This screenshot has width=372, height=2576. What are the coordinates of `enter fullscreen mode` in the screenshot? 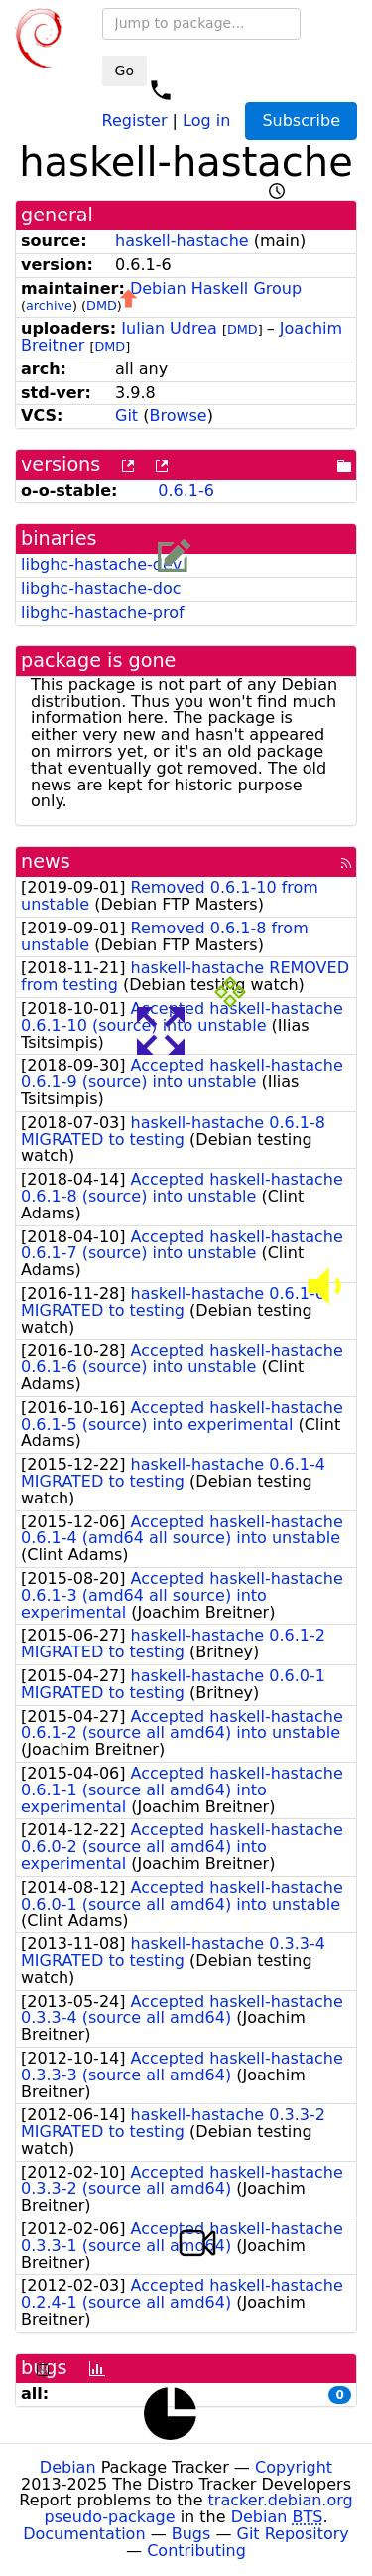 It's located at (161, 1031).